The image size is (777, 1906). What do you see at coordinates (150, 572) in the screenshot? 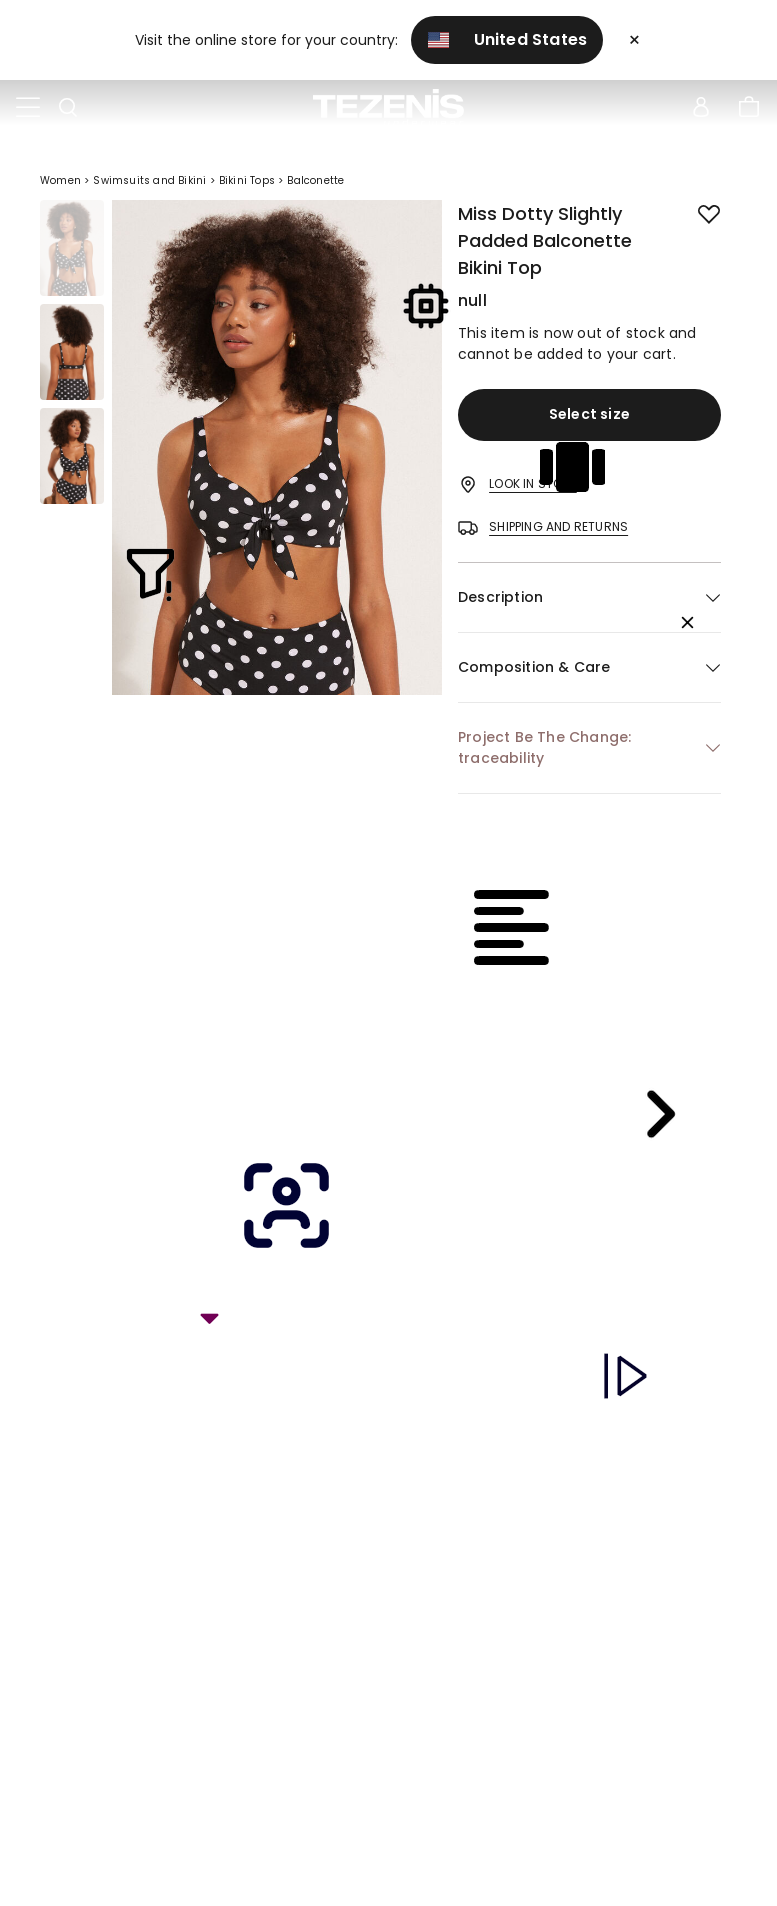
I see `filter has an issue or warning` at bounding box center [150, 572].